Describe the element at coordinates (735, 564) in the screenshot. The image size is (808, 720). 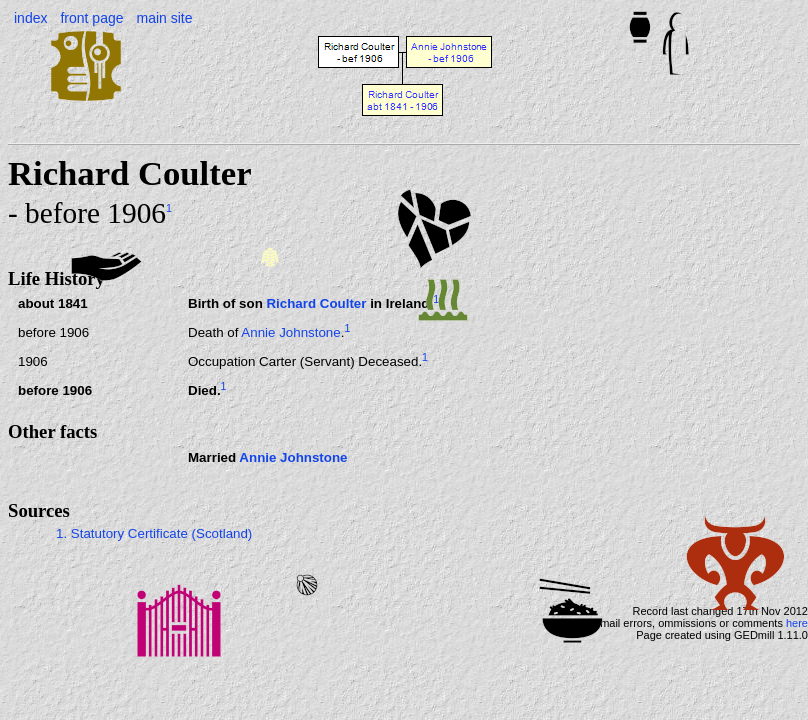
I see `select minotaur character or enemy type` at that location.